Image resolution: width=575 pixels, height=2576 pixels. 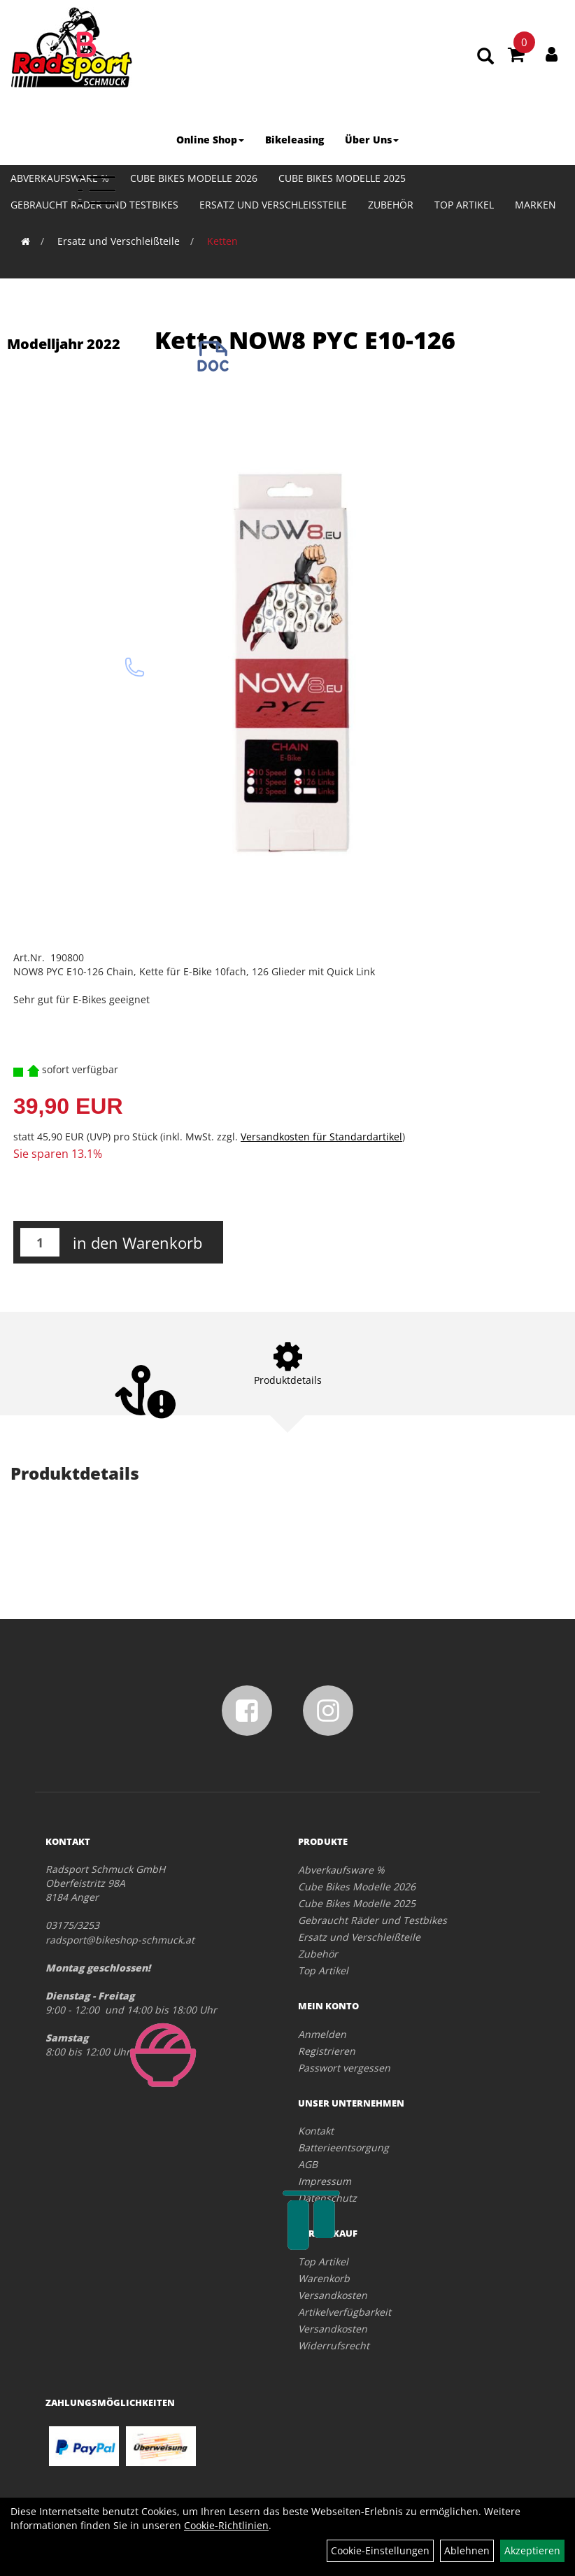 What do you see at coordinates (311, 2219) in the screenshot?
I see `align selected elements to the top` at bounding box center [311, 2219].